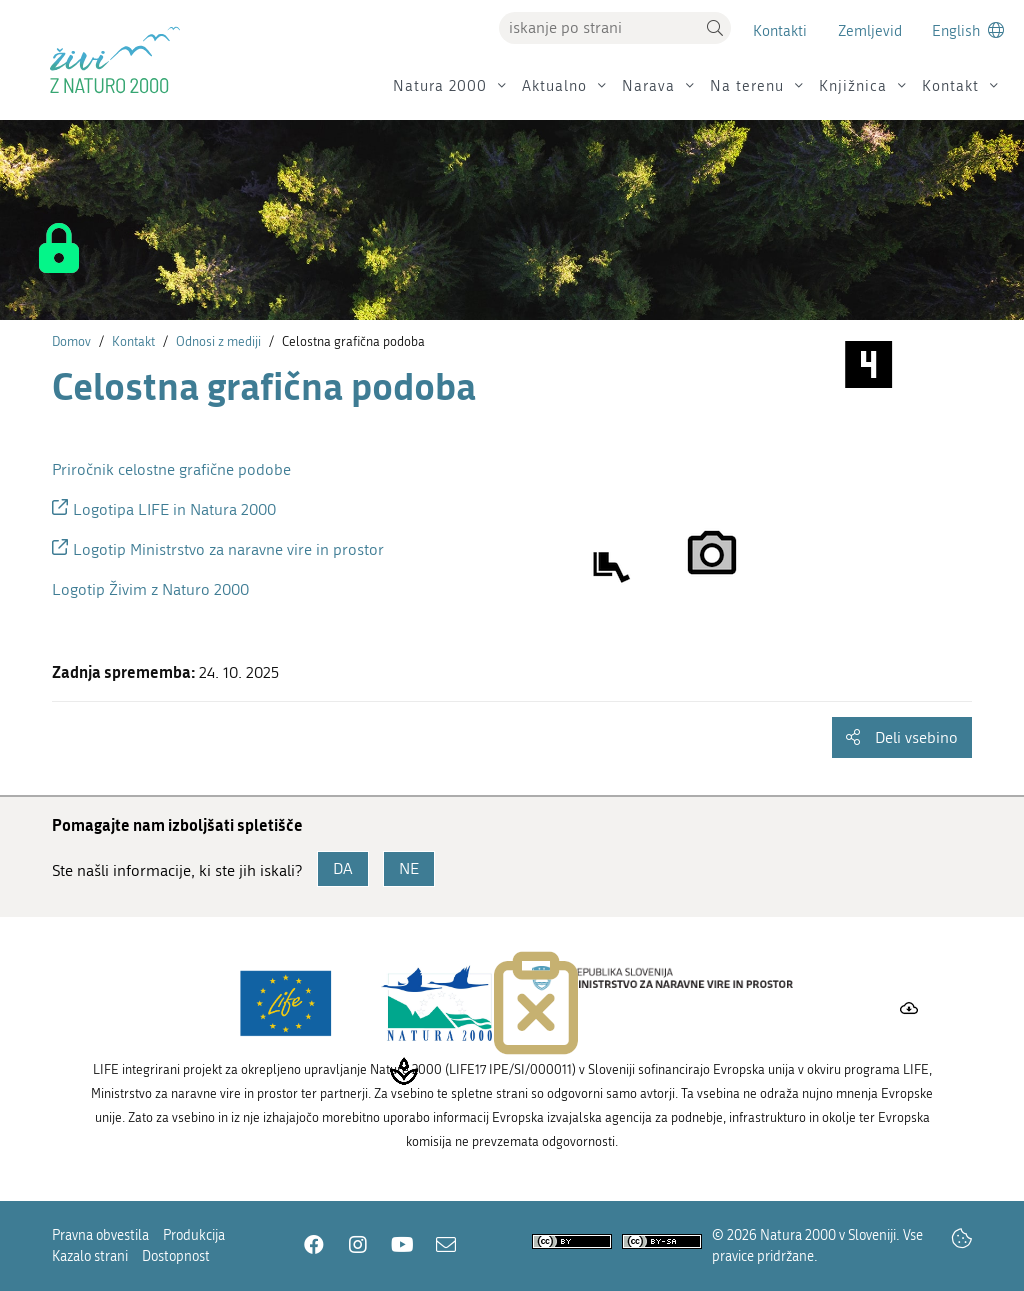 The width and height of the screenshot is (1024, 1291). What do you see at coordinates (868, 364) in the screenshot?
I see `select filter or preset number 4` at bounding box center [868, 364].